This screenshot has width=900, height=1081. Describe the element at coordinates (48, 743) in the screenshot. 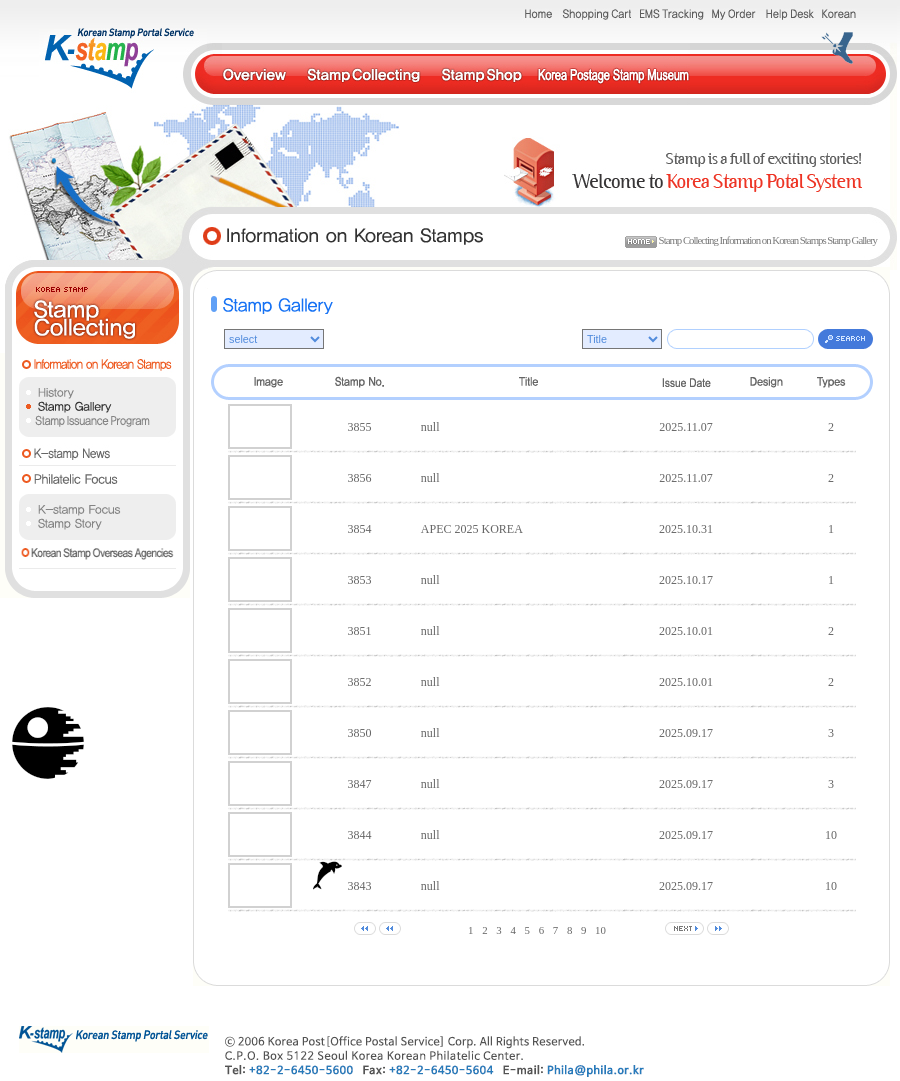

I see `Death Star icon from Star Wars franchise` at that location.